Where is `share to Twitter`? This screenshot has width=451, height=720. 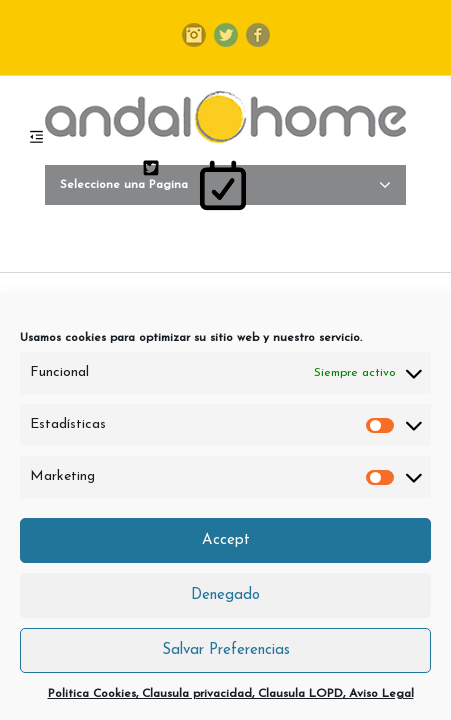
share to Twitter is located at coordinates (151, 168).